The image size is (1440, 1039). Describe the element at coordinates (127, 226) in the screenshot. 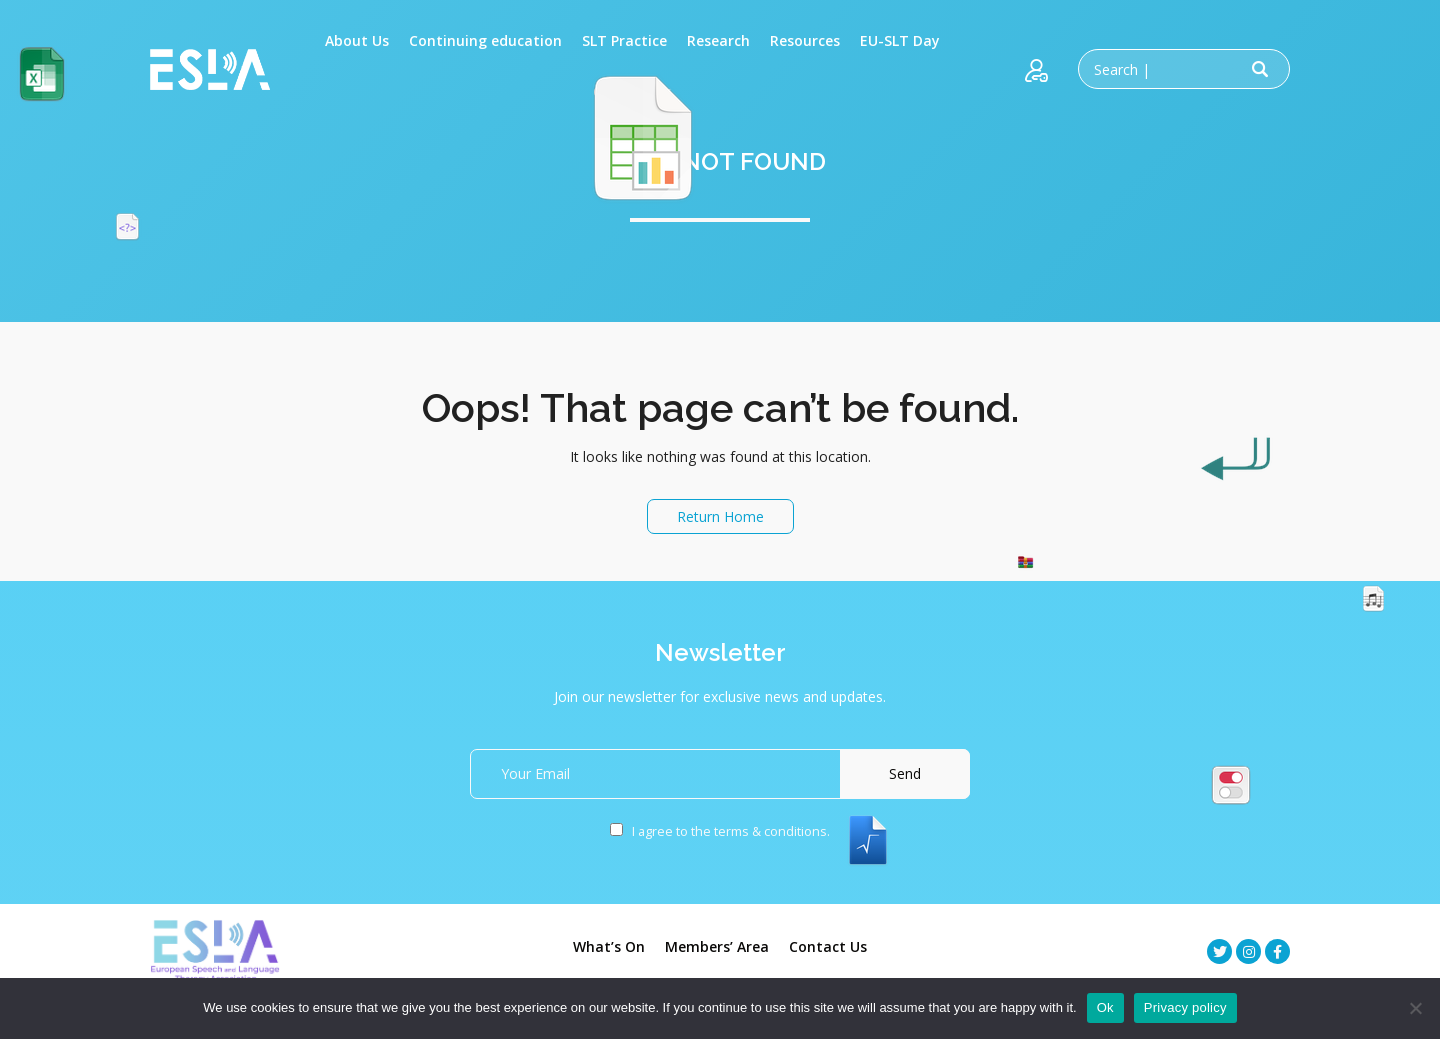

I see `open a php source code file` at that location.